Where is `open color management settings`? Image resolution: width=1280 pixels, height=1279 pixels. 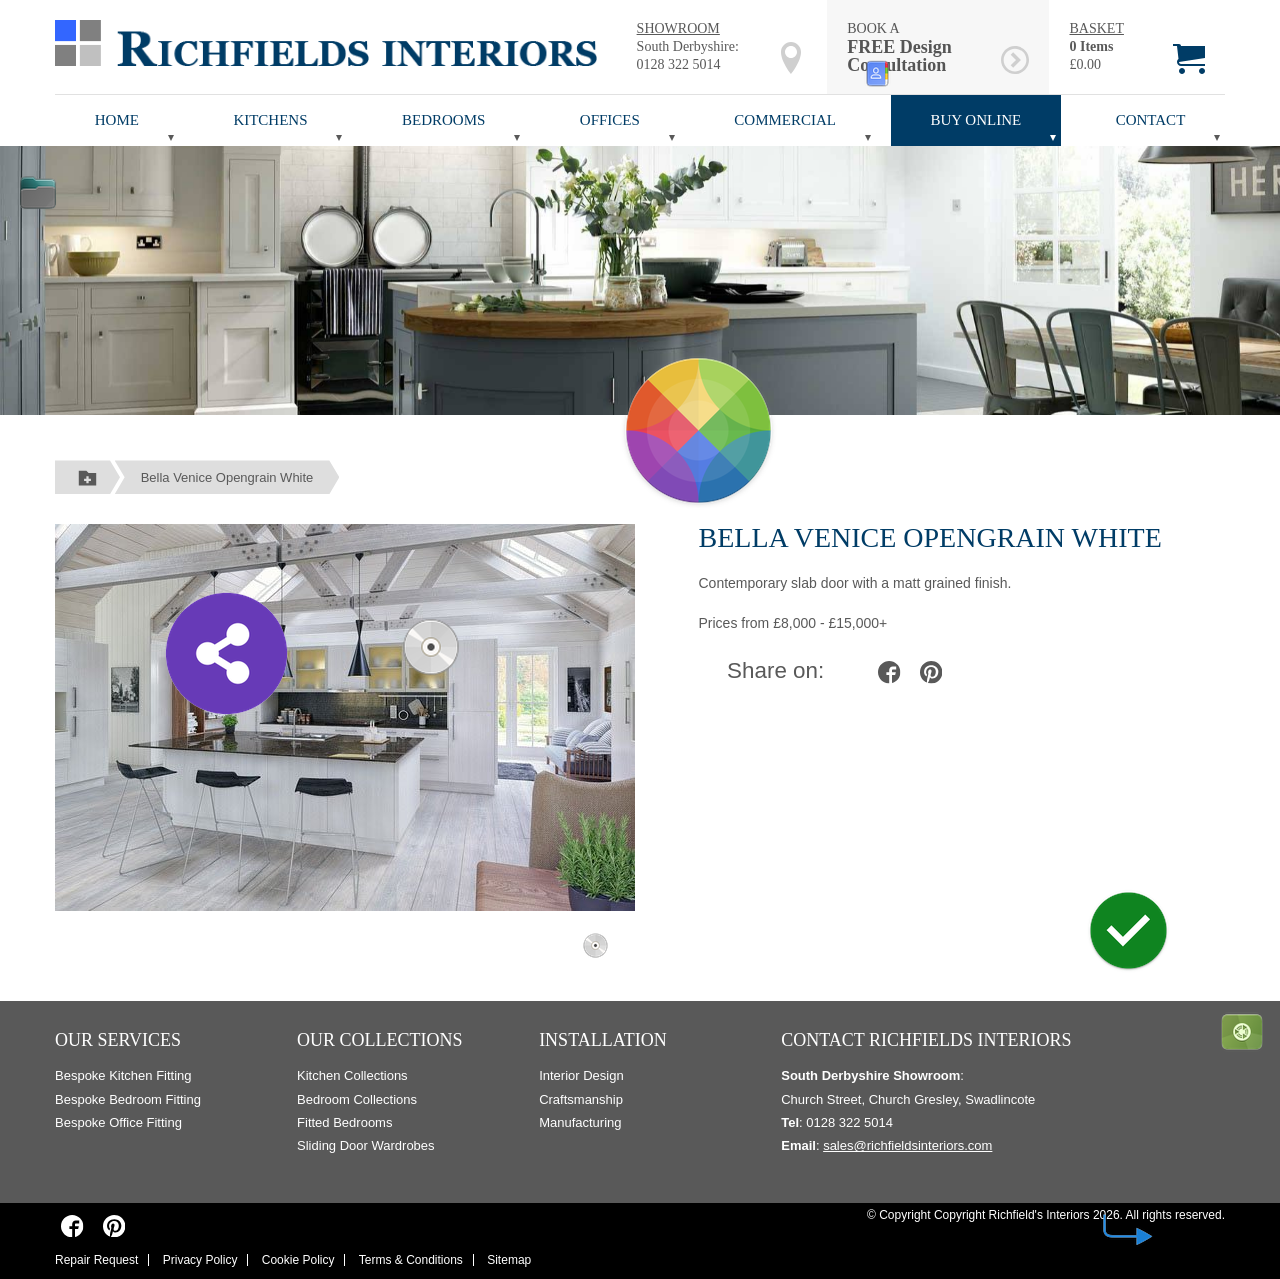
open color management settings is located at coordinates (698, 430).